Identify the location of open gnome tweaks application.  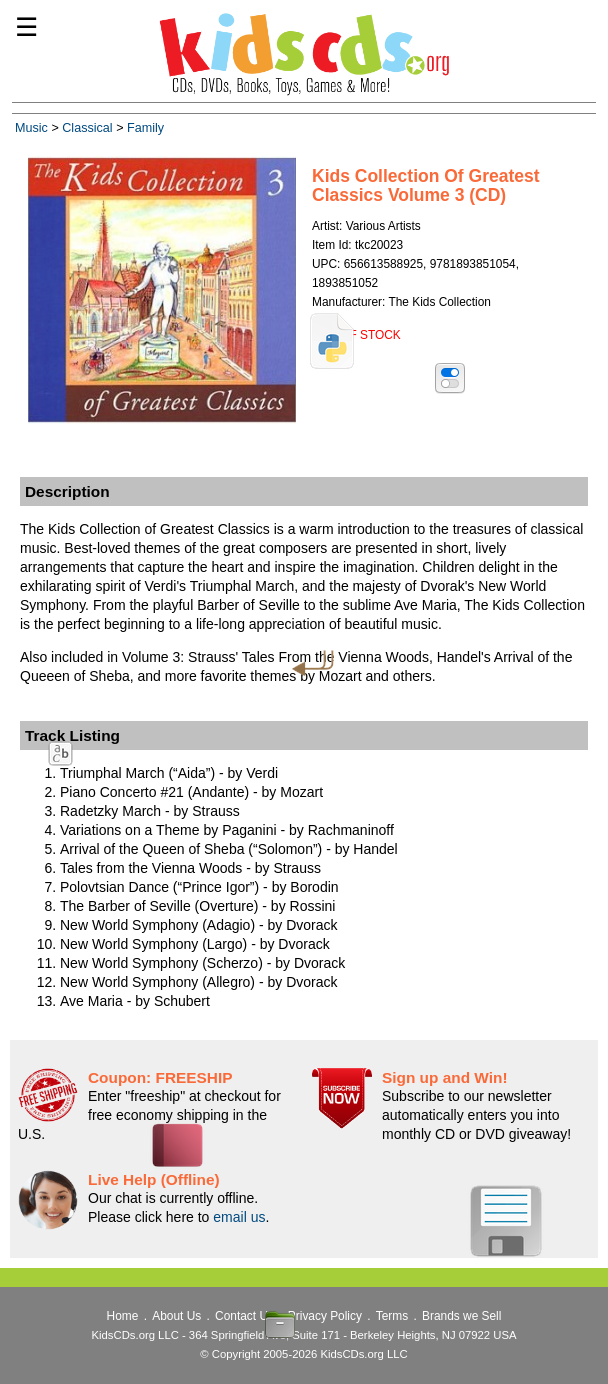
(450, 378).